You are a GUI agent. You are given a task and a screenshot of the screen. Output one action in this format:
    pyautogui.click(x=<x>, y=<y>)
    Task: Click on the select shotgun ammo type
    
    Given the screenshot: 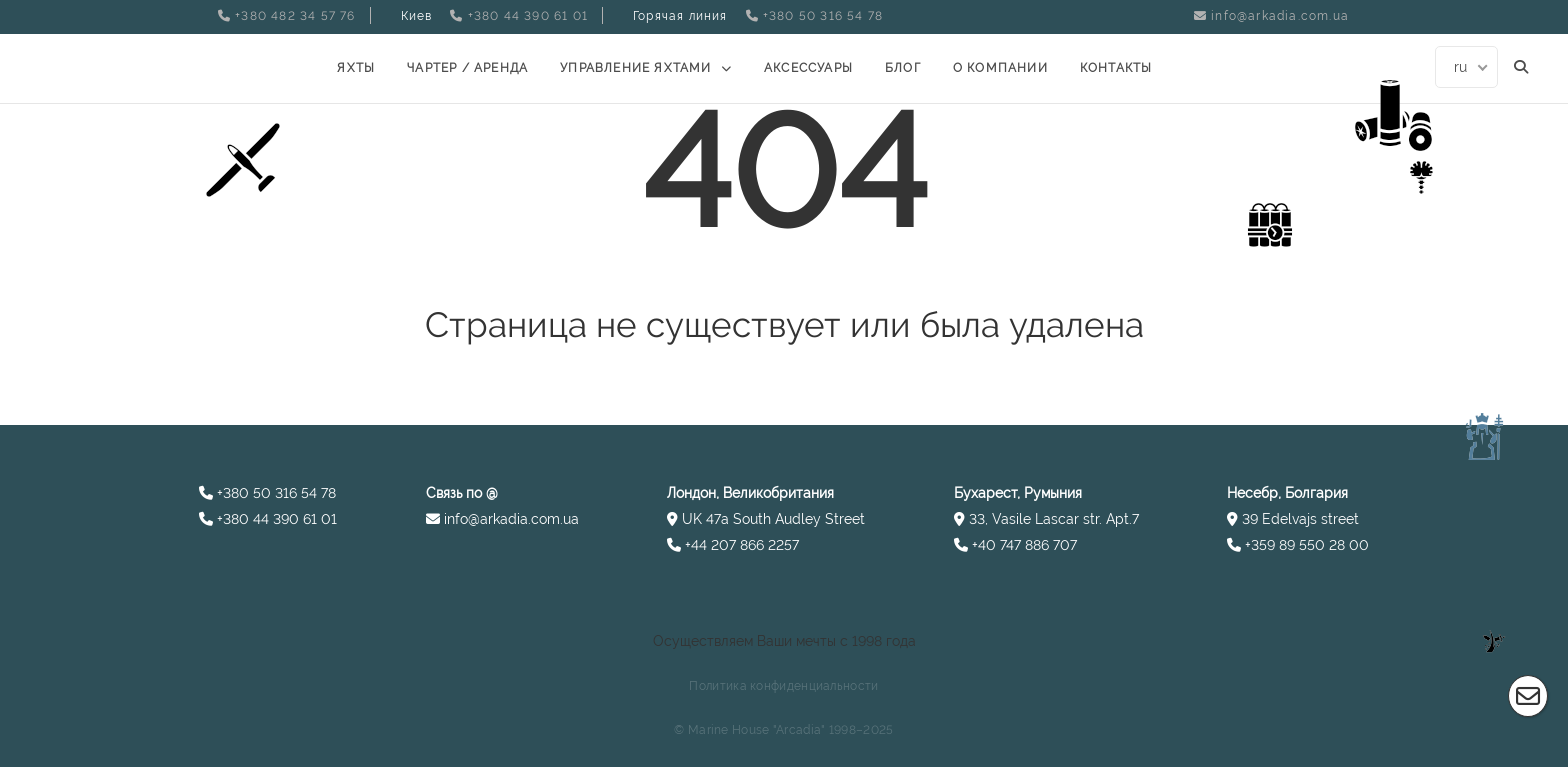 What is the action you would take?
    pyautogui.click(x=1393, y=115)
    